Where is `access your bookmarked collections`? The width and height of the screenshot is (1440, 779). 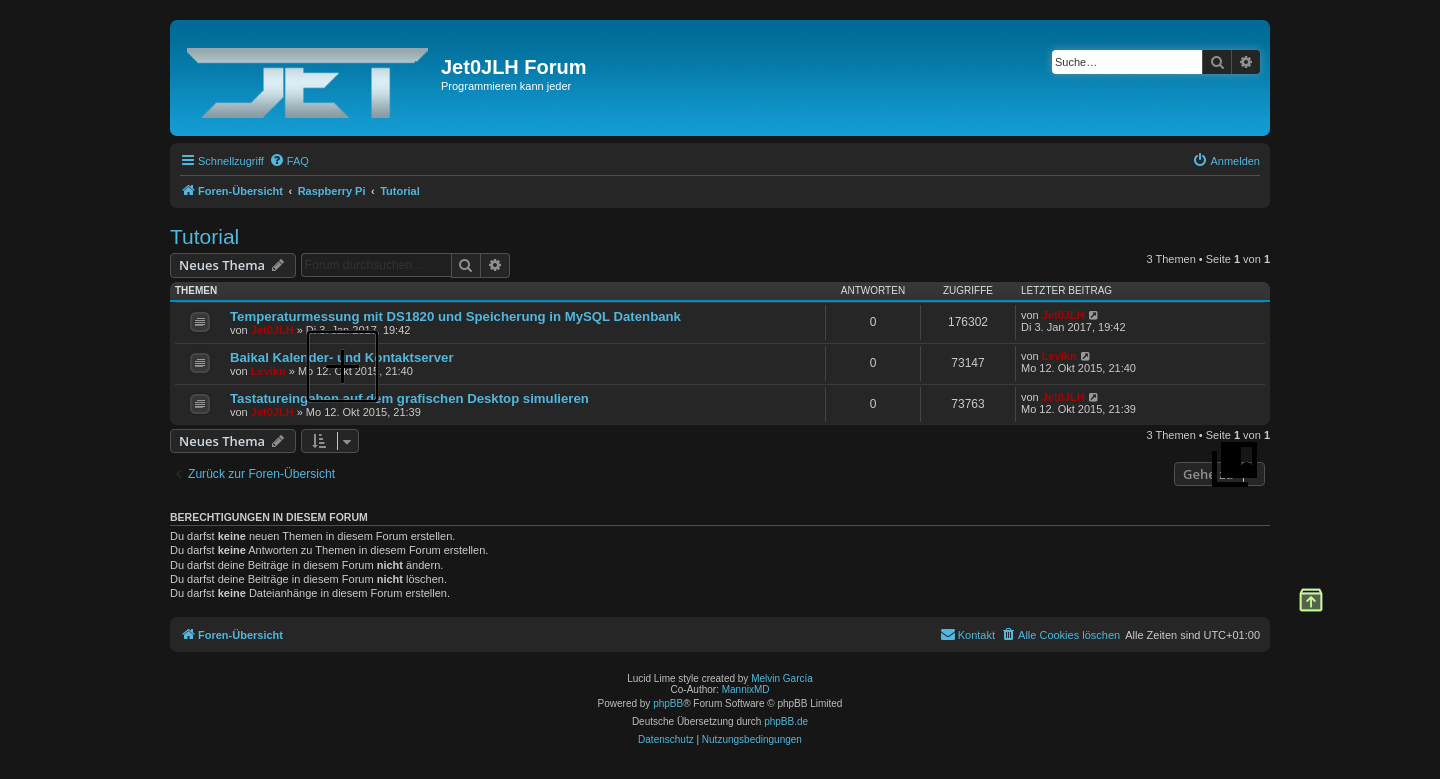 access your bookmarked collections is located at coordinates (1234, 464).